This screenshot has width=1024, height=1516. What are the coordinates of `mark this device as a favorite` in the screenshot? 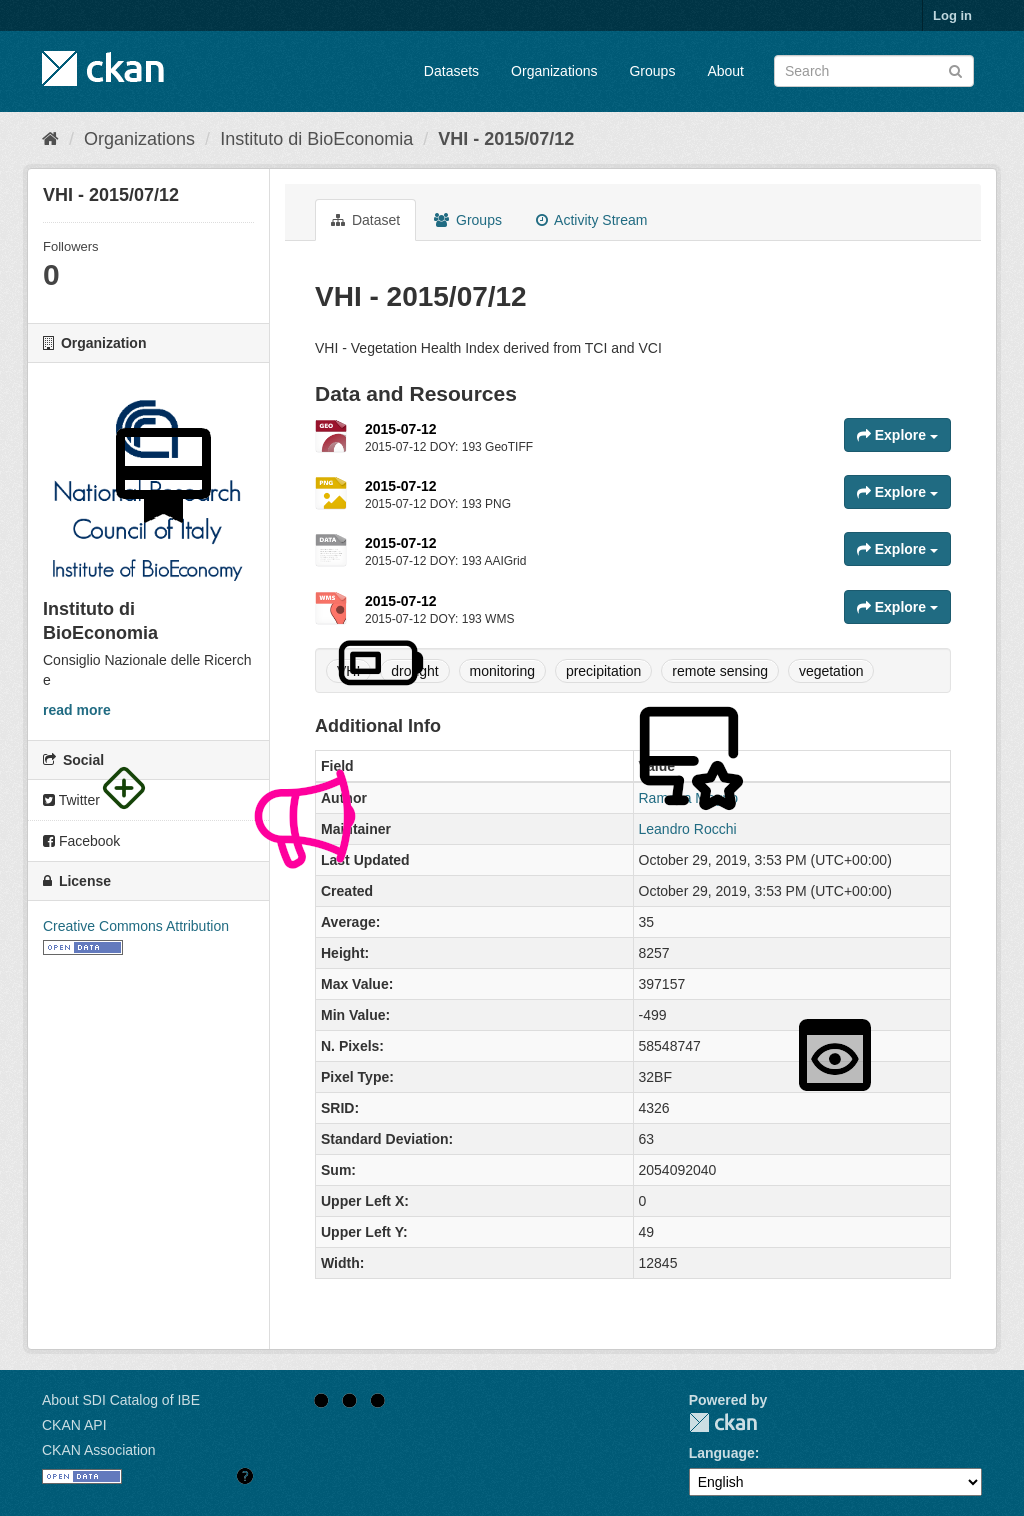 It's located at (689, 756).